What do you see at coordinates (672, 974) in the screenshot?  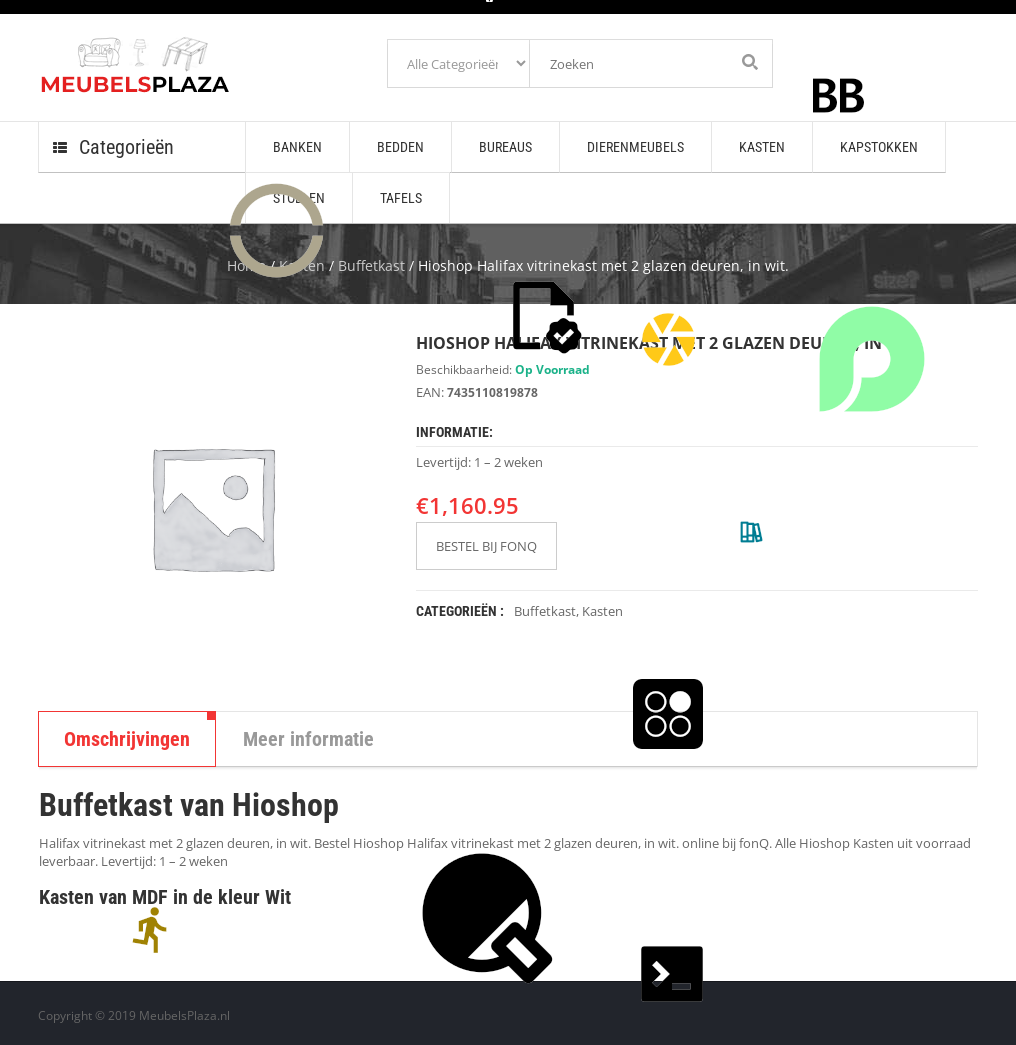 I see `open terminal or command line interface` at bounding box center [672, 974].